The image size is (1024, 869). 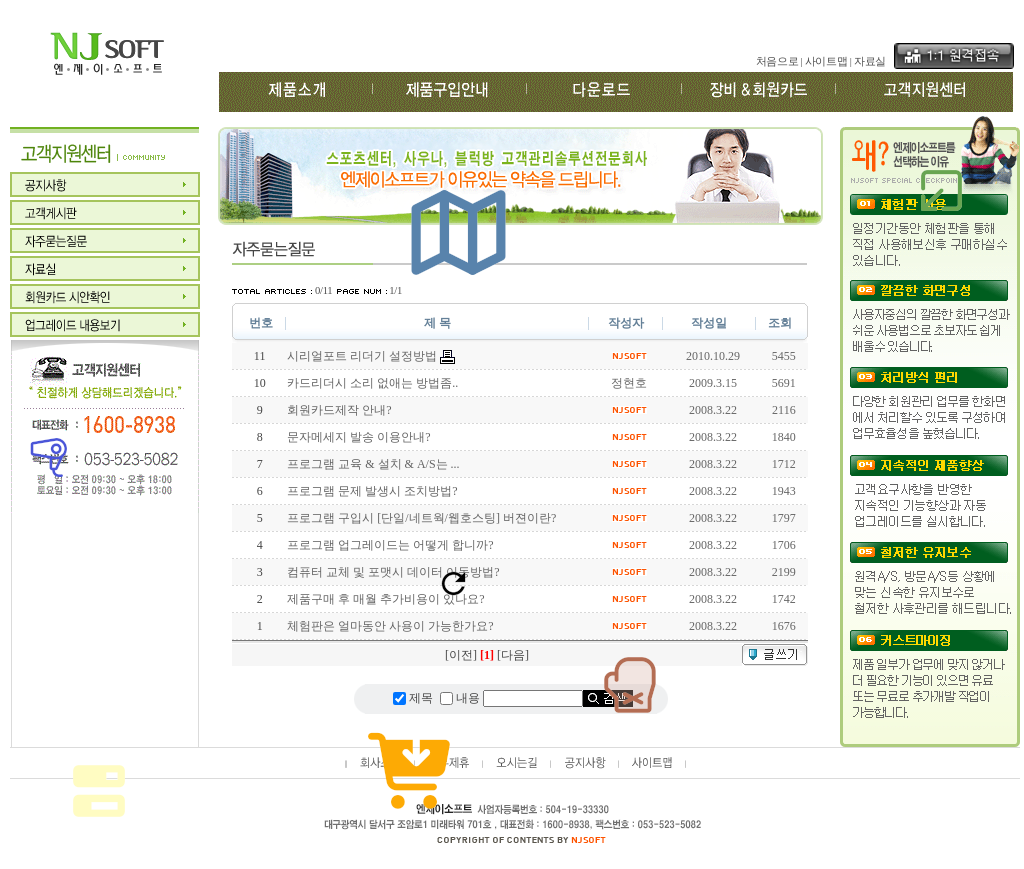 What do you see at coordinates (99, 791) in the screenshot?
I see `view task list or to-do items` at bounding box center [99, 791].